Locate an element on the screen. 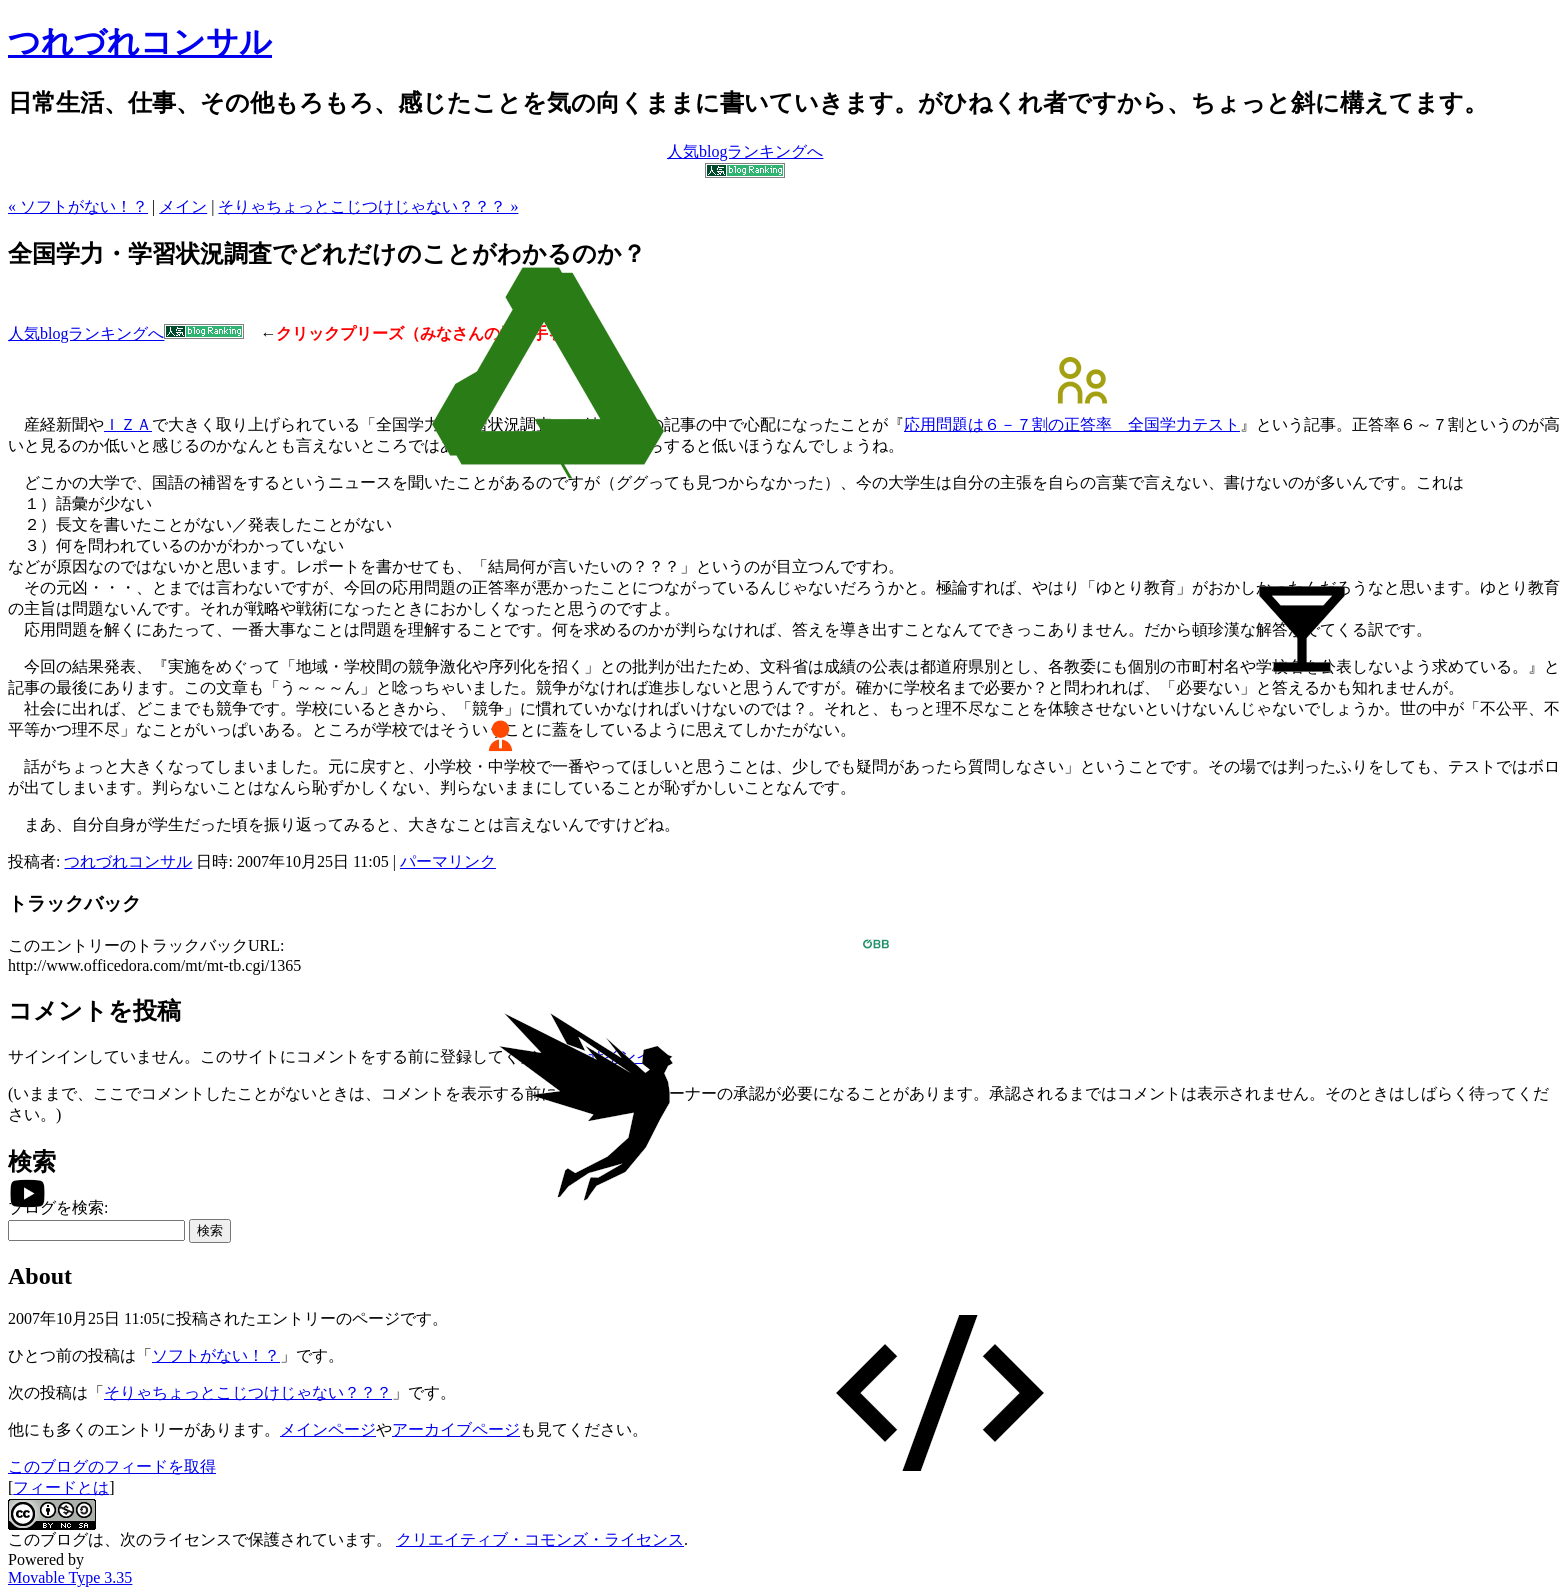  open YouTube app is located at coordinates (27, 1193).